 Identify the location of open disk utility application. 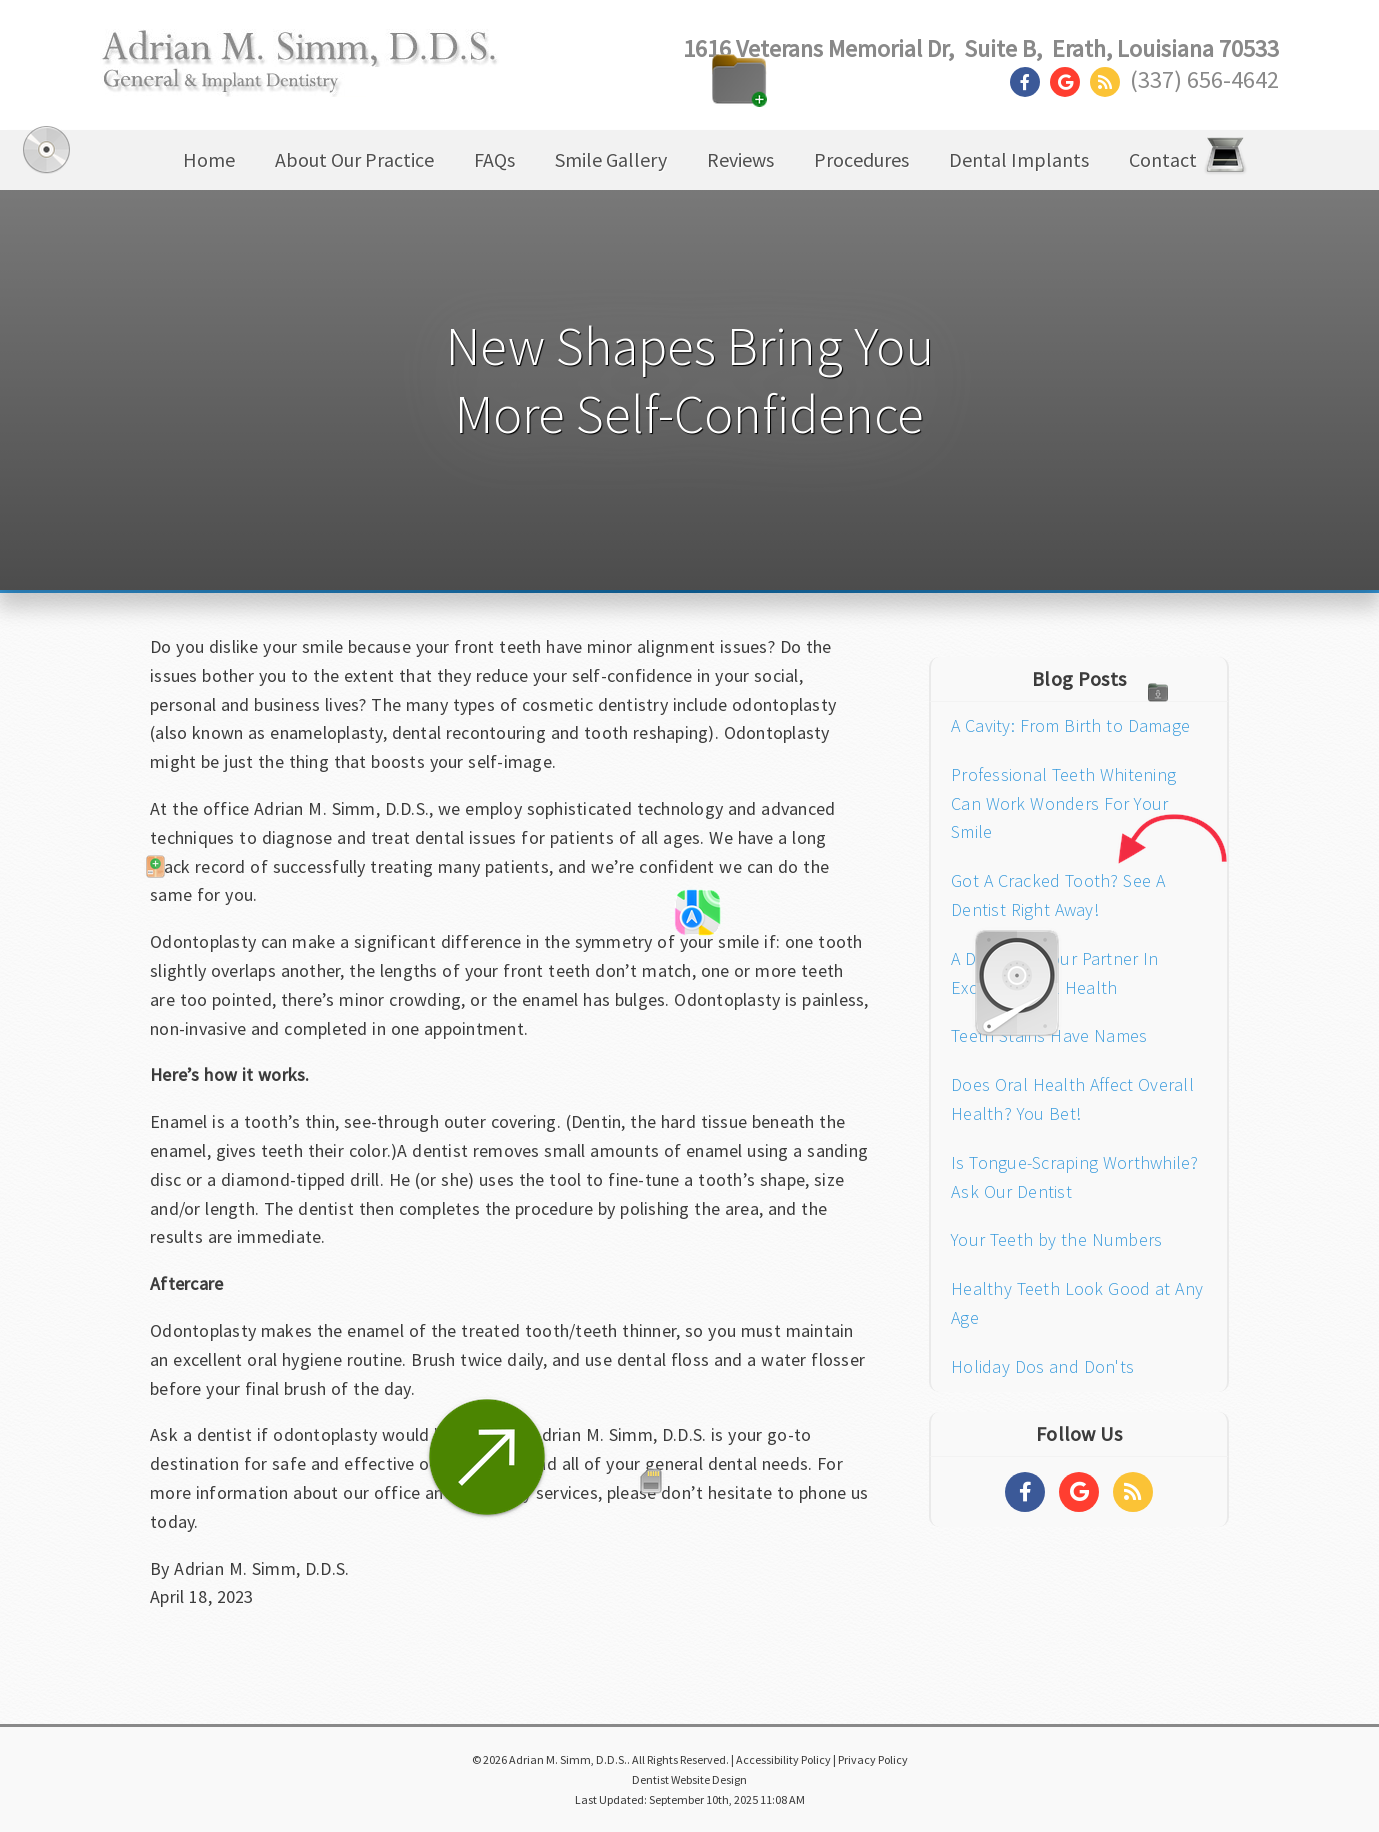
(1017, 983).